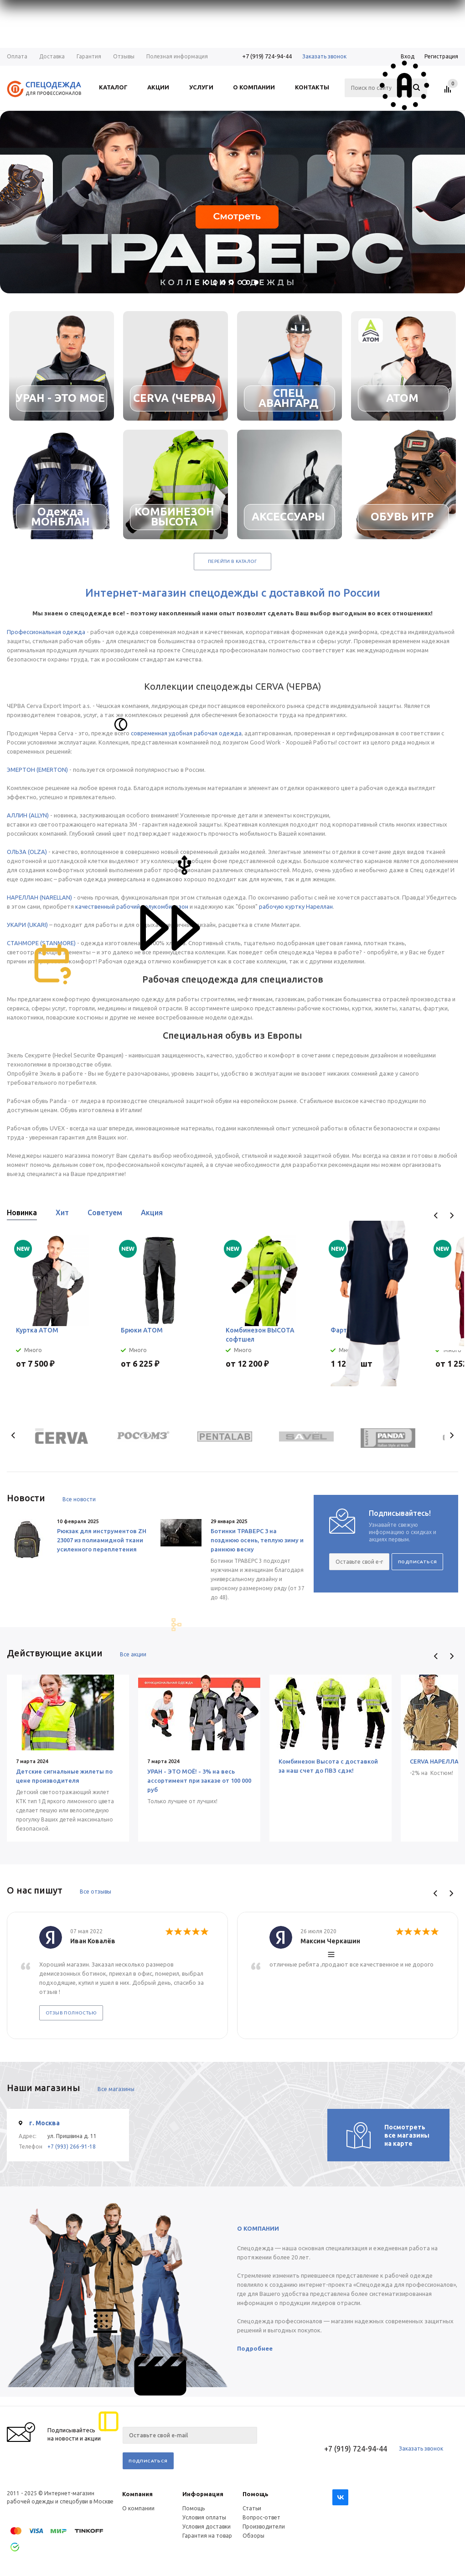  Describe the element at coordinates (176, 1624) in the screenshot. I see `view database schema structure` at that location.